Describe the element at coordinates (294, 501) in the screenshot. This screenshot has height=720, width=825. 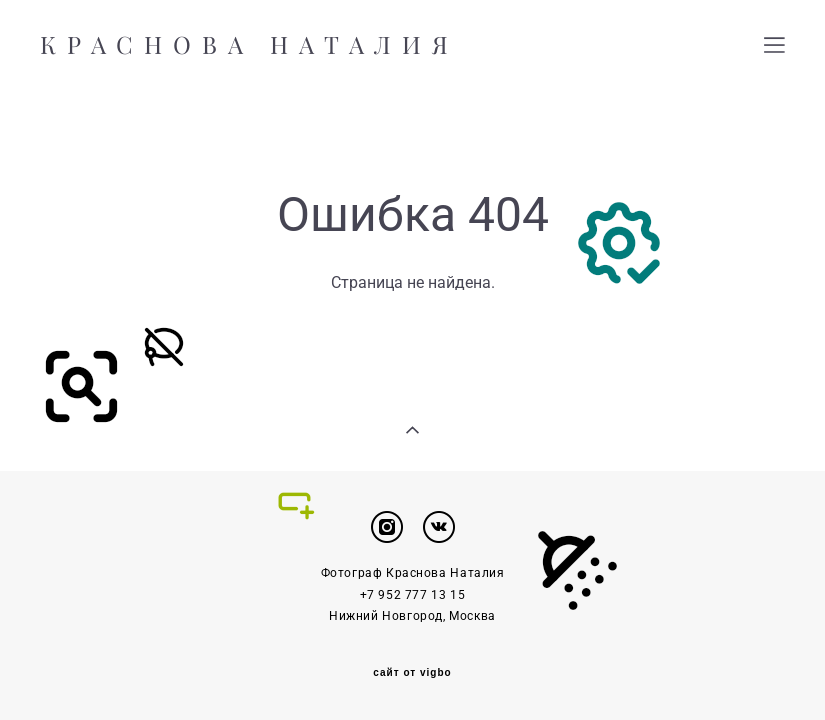
I see `add a new variable` at that location.